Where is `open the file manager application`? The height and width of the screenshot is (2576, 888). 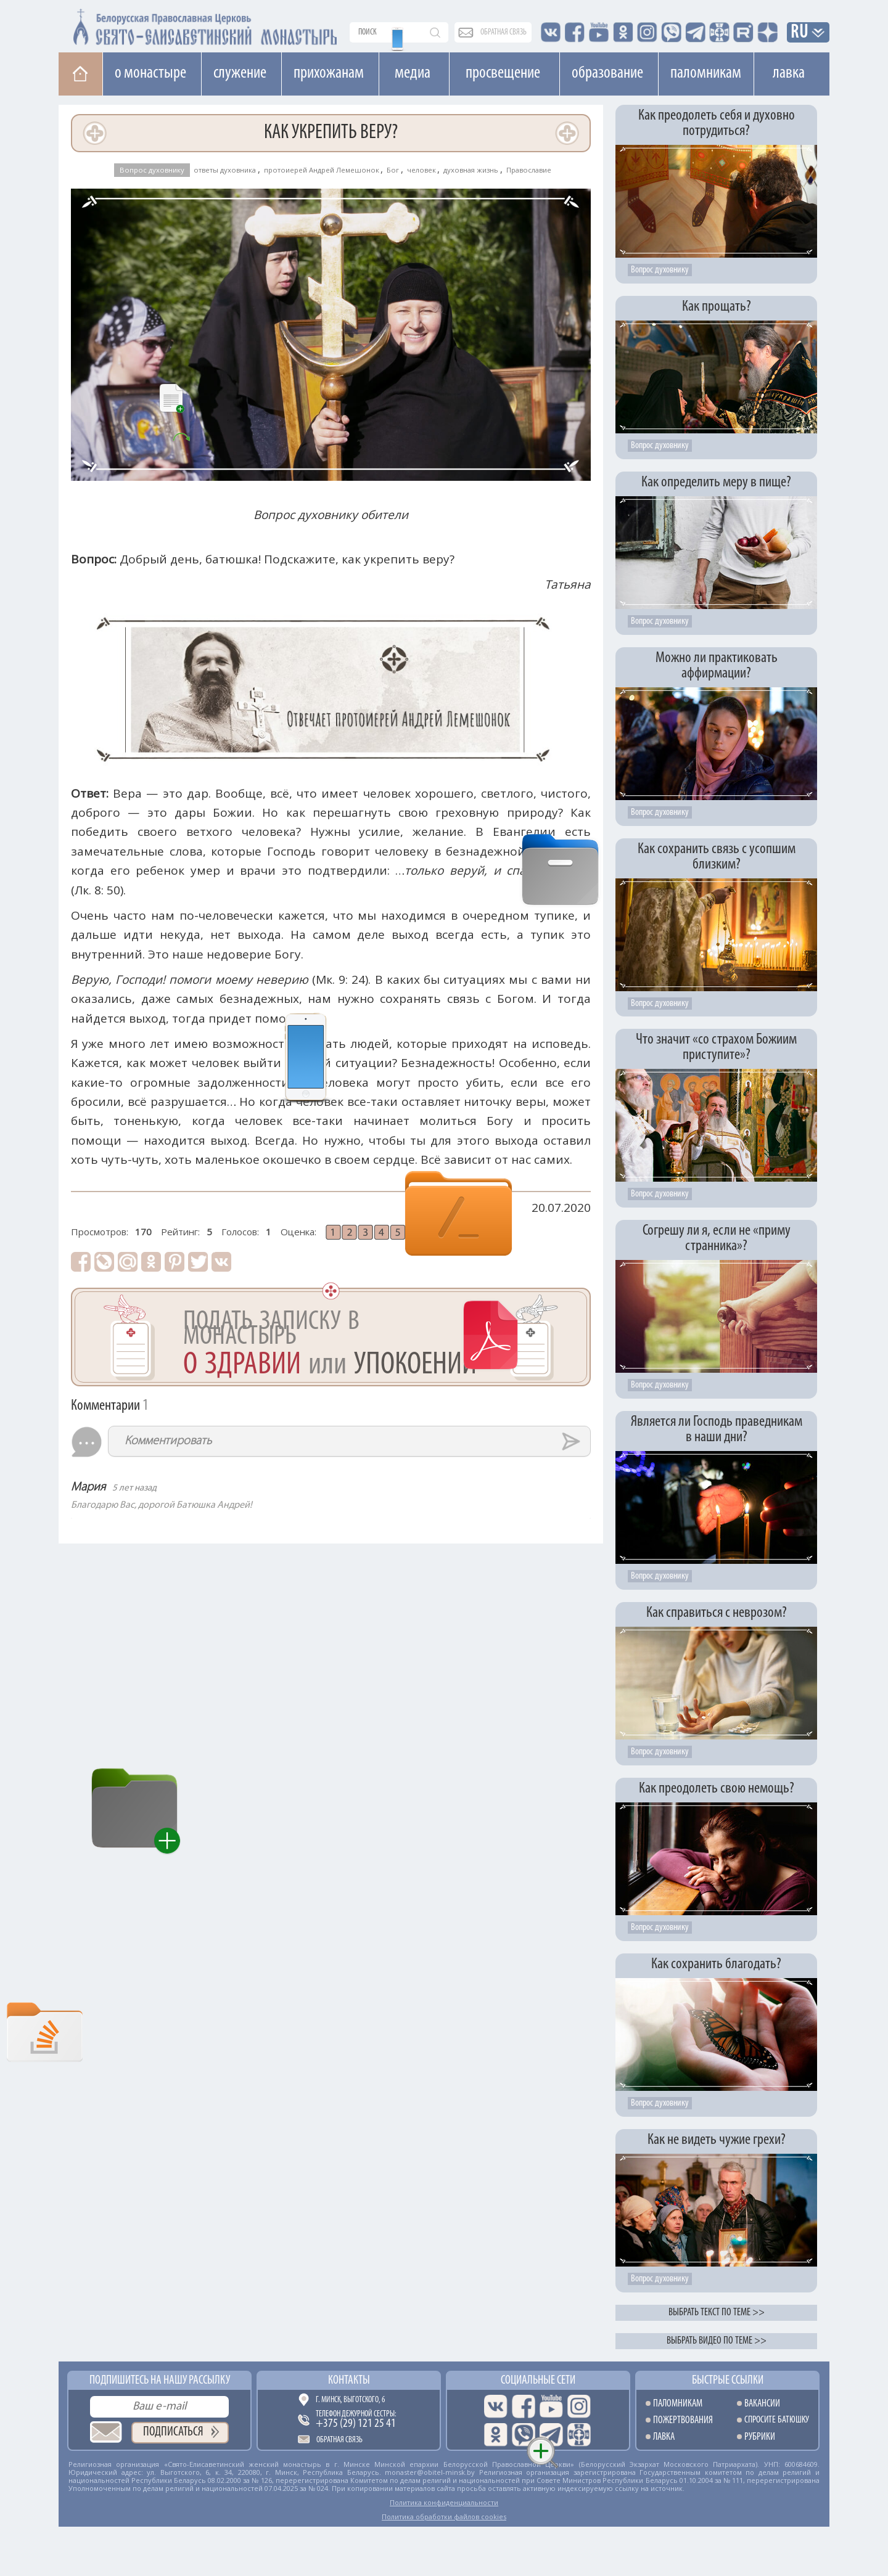
open the file manager application is located at coordinates (560, 869).